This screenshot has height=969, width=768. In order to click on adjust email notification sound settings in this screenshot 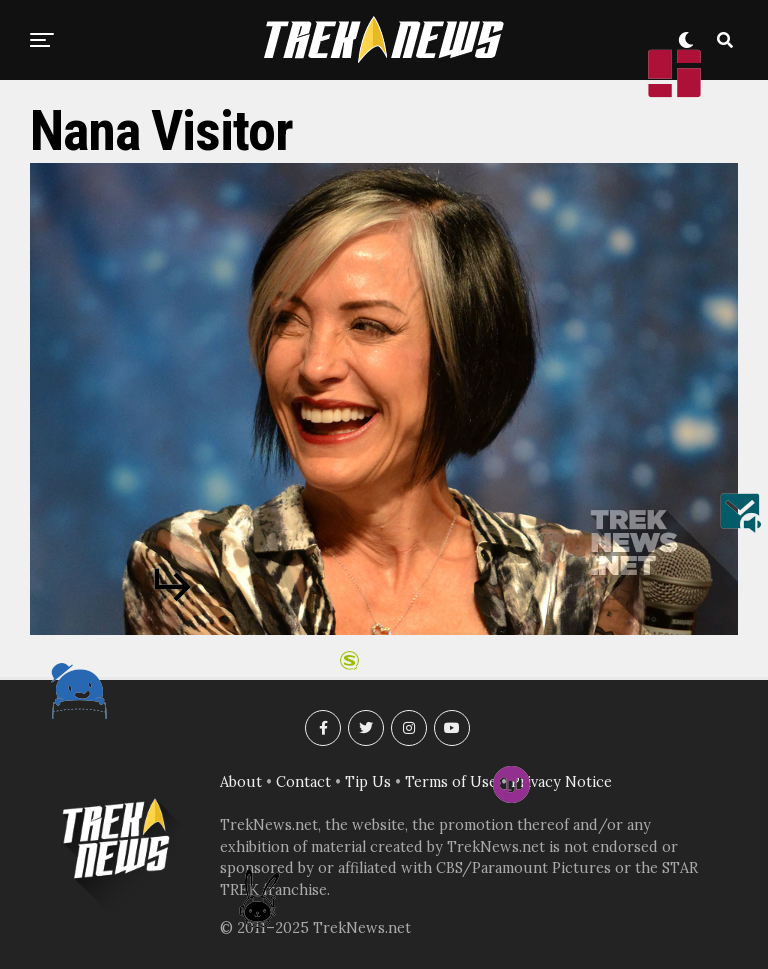, I will do `click(740, 511)`.